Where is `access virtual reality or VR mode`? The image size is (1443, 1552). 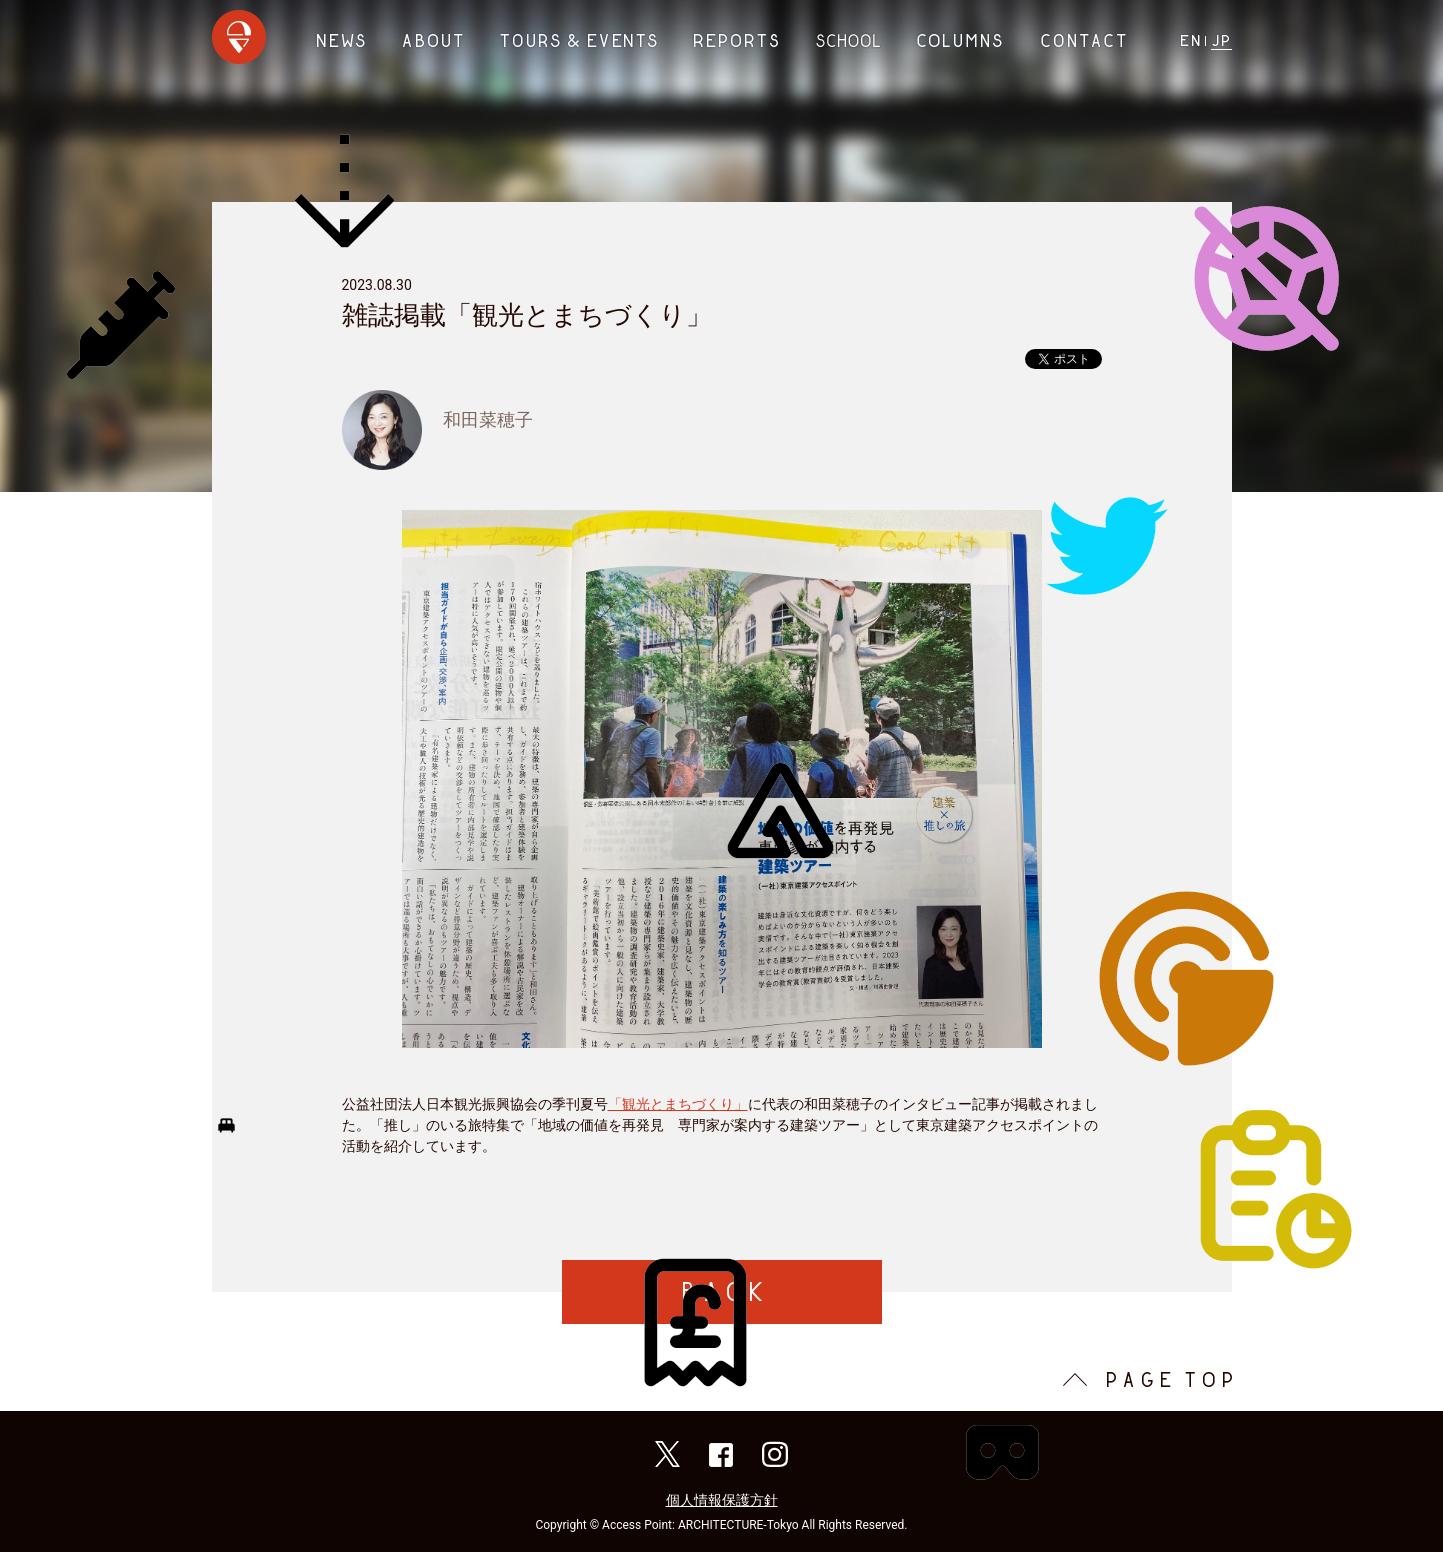
access virtual reality or VR mode is located at coordinates (1002, 1450).